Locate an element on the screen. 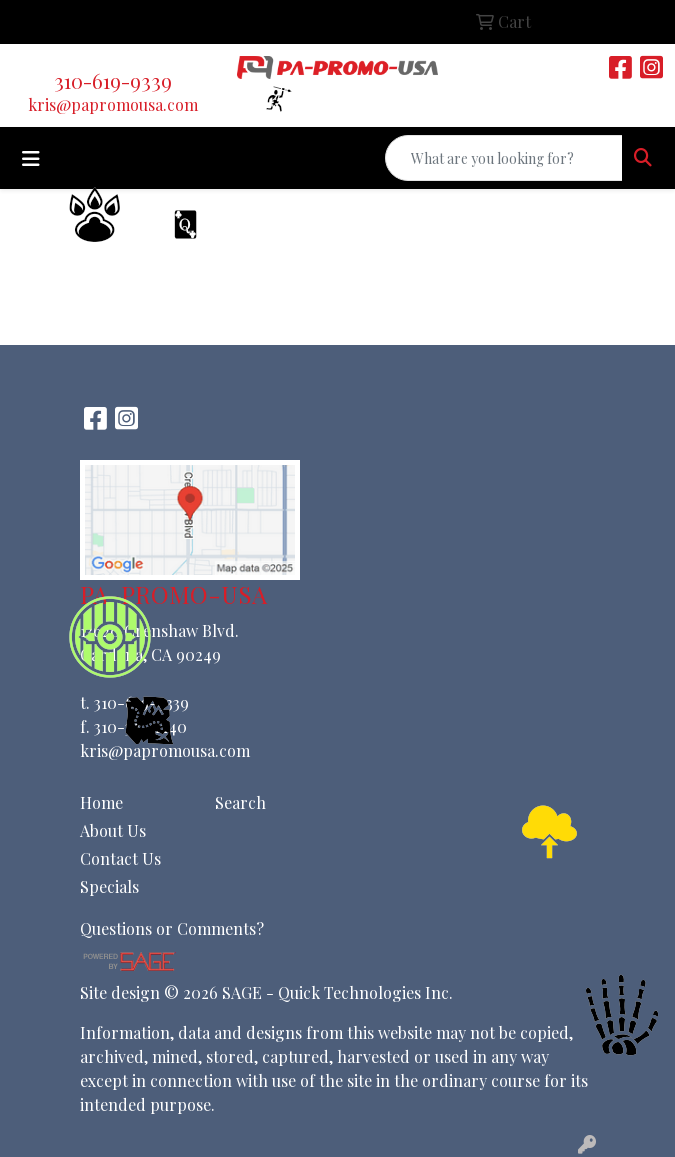 This screenshot has width=675, height=1157. upload file to cloud storage is located at coordinates (549, 831).